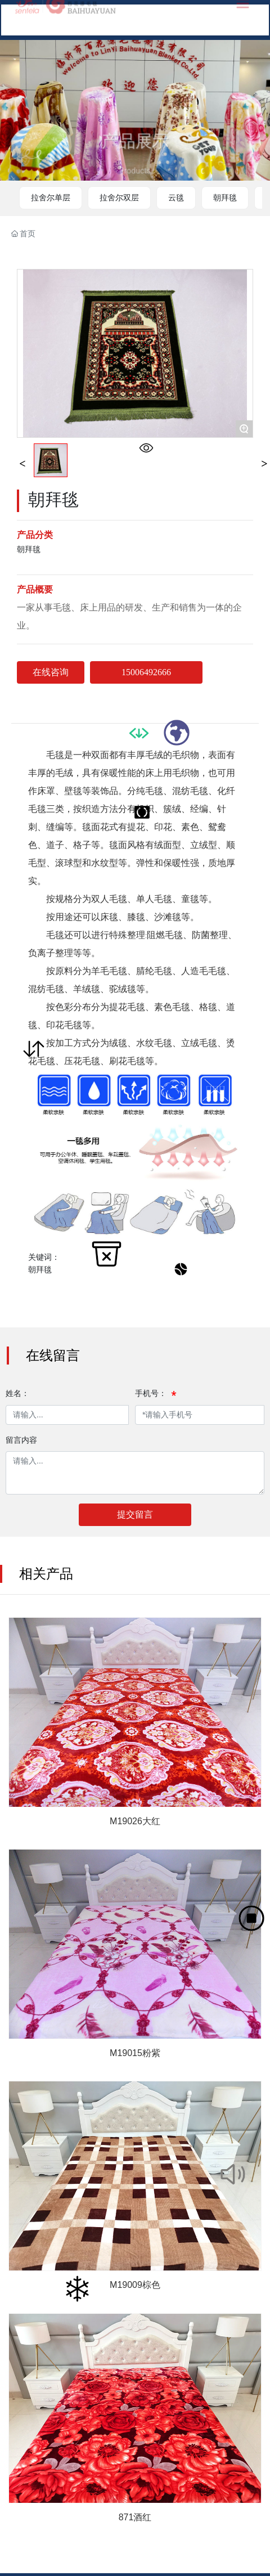  I want to click on delete selected item, so click(106, 1254).